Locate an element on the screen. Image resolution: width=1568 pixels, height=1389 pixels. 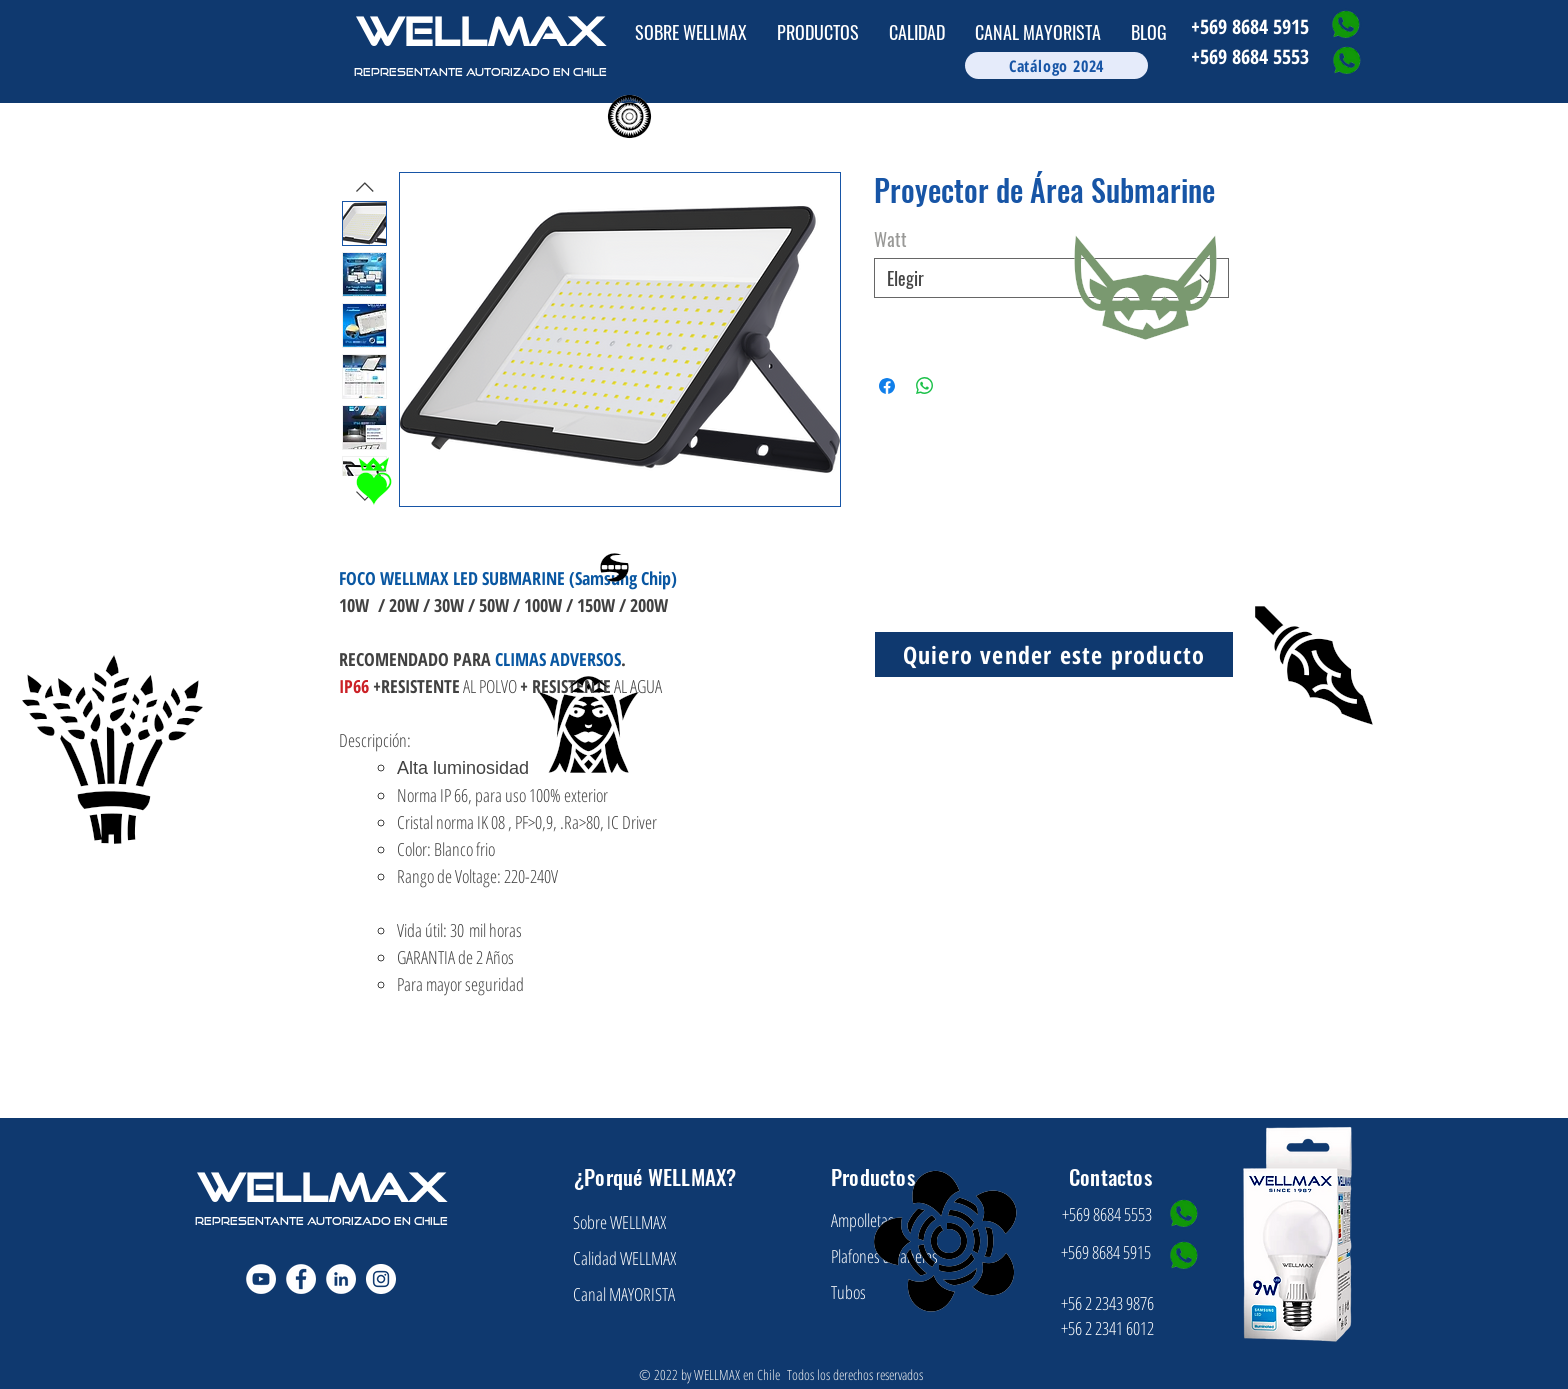
represents farming or agriculture in a game interface is located at coordinates (112, 749).